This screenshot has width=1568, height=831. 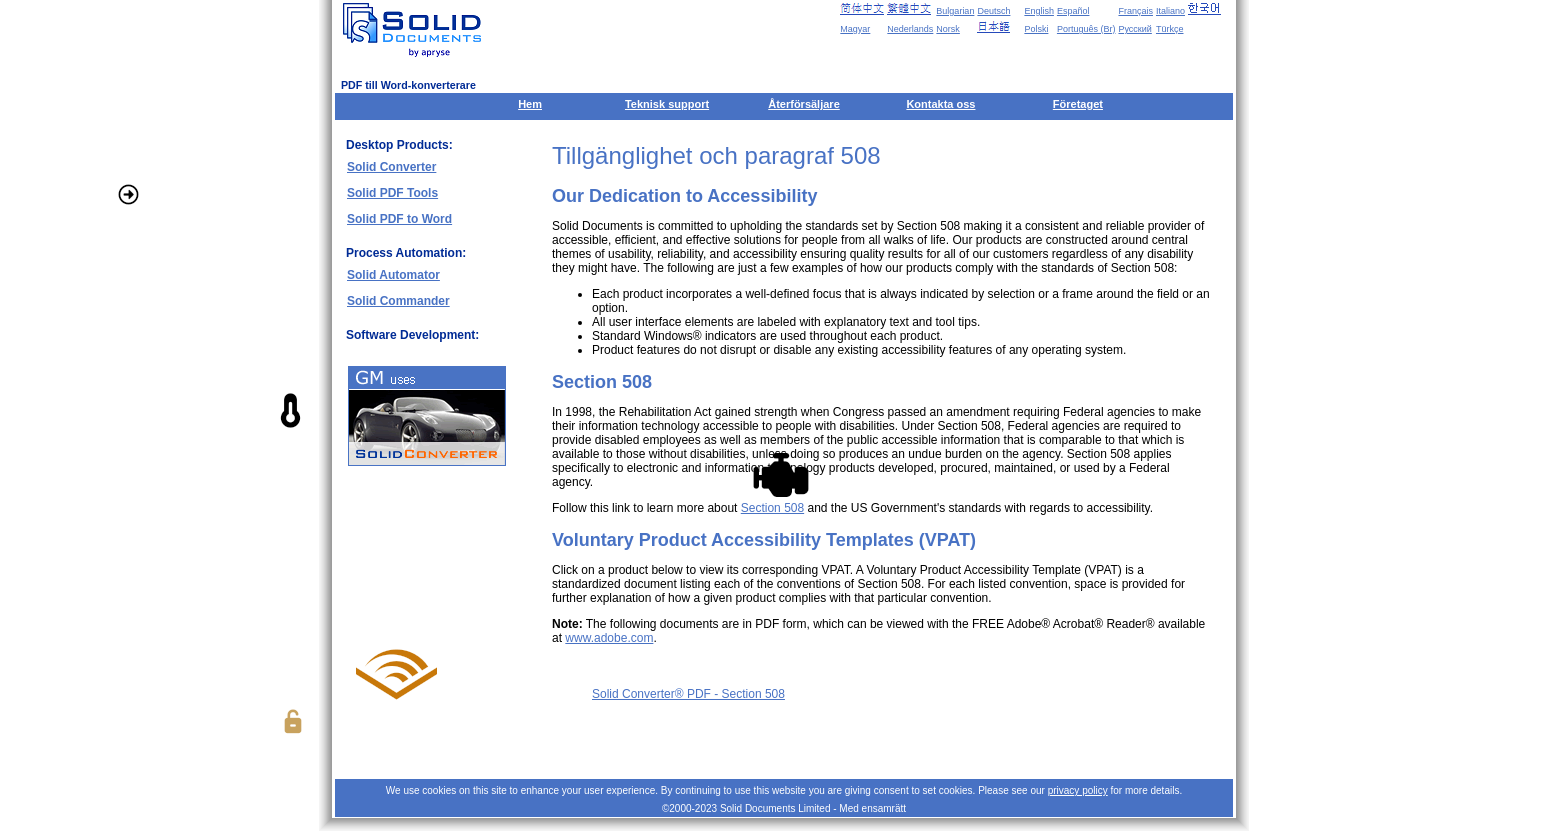 What do you see at coordinates (290, 410) in the screenshot?
I see `indicates high temperature reading` at bounding box center [290, 410].